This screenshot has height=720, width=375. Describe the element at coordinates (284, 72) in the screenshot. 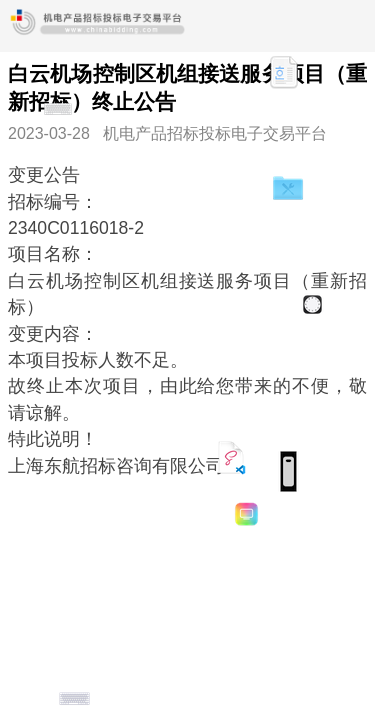

I see `open a Hangul Word Processor (.hwp) document` at that location.